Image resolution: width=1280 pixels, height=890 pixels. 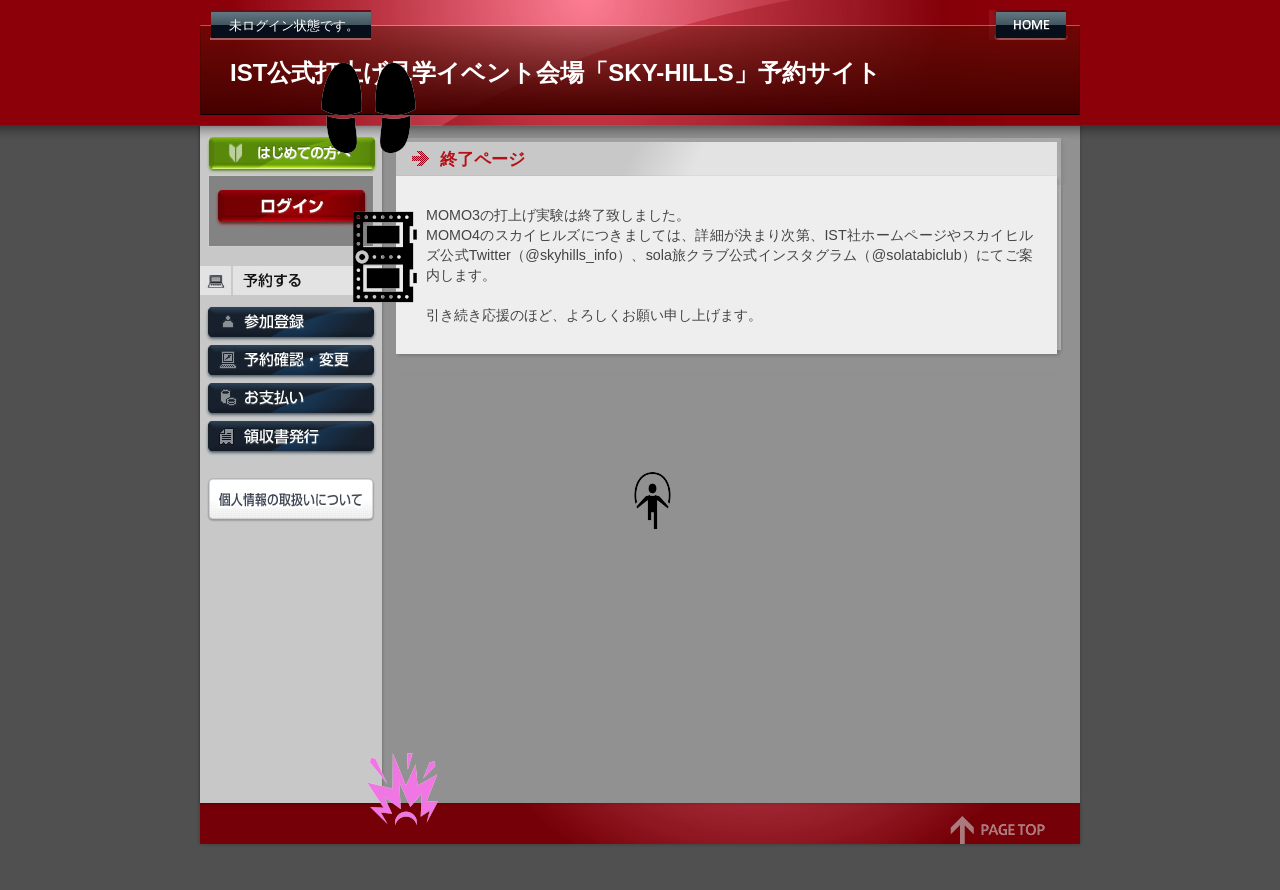 I want to click on access comfort or relaxation settings, so click(x=368, y=106).